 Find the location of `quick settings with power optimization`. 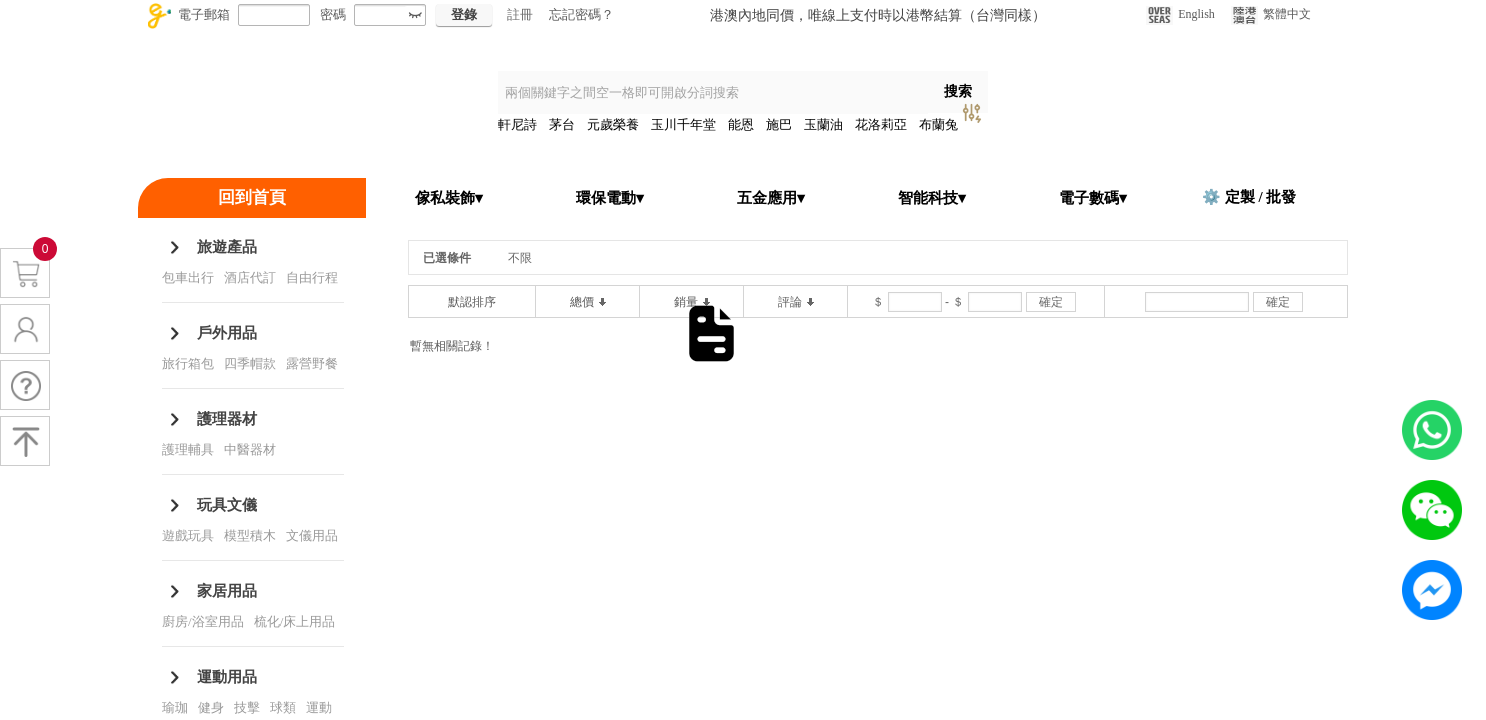

quick settings with power optimization is located at coordinates (971, 112).